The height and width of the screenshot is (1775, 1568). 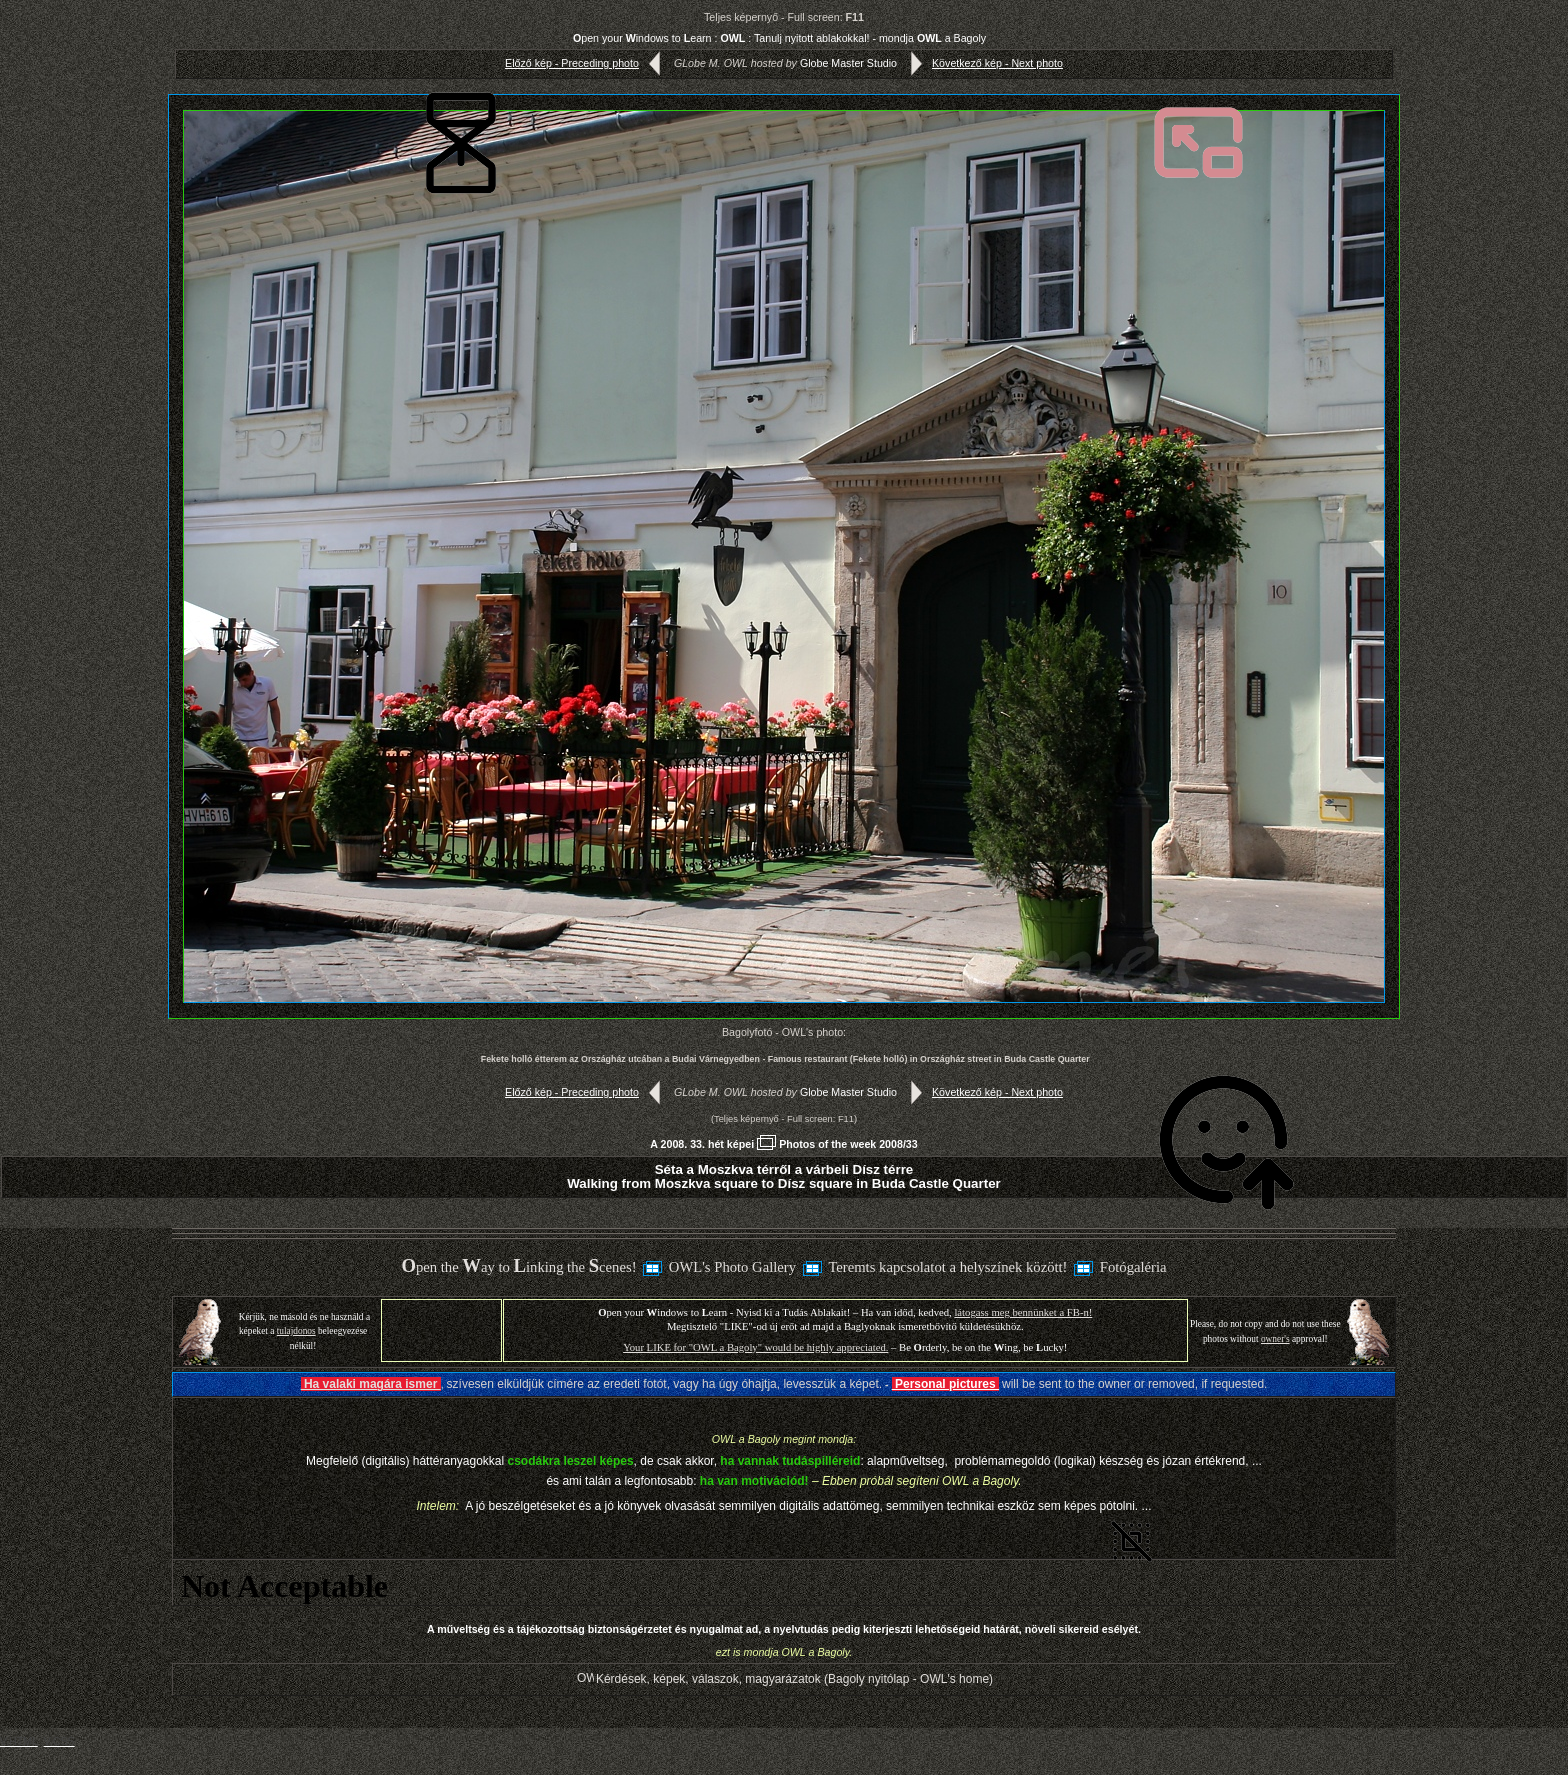 What do you see at coordinates (461, 143) in the screenshot?
I see `indicates a task or process in progress` at bounding box center [461, 143].